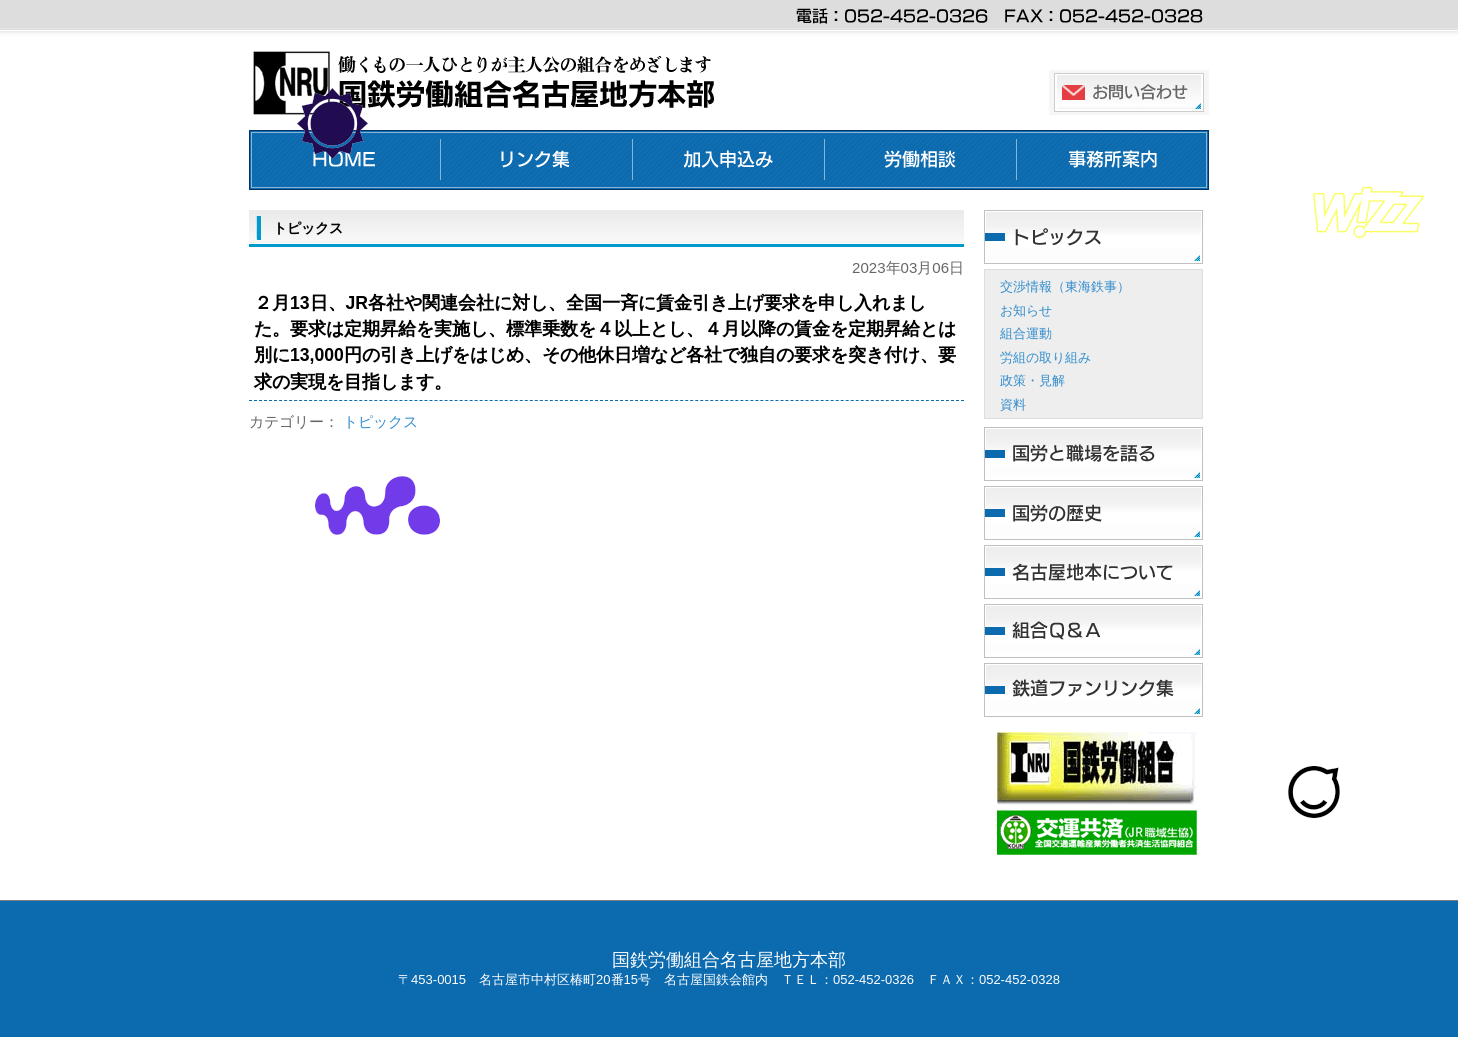  What do you see at coordinates (1314, 792) in the screenshot?
I see `open the Staffbase employee communications app` at bounding box center [1314, 792].